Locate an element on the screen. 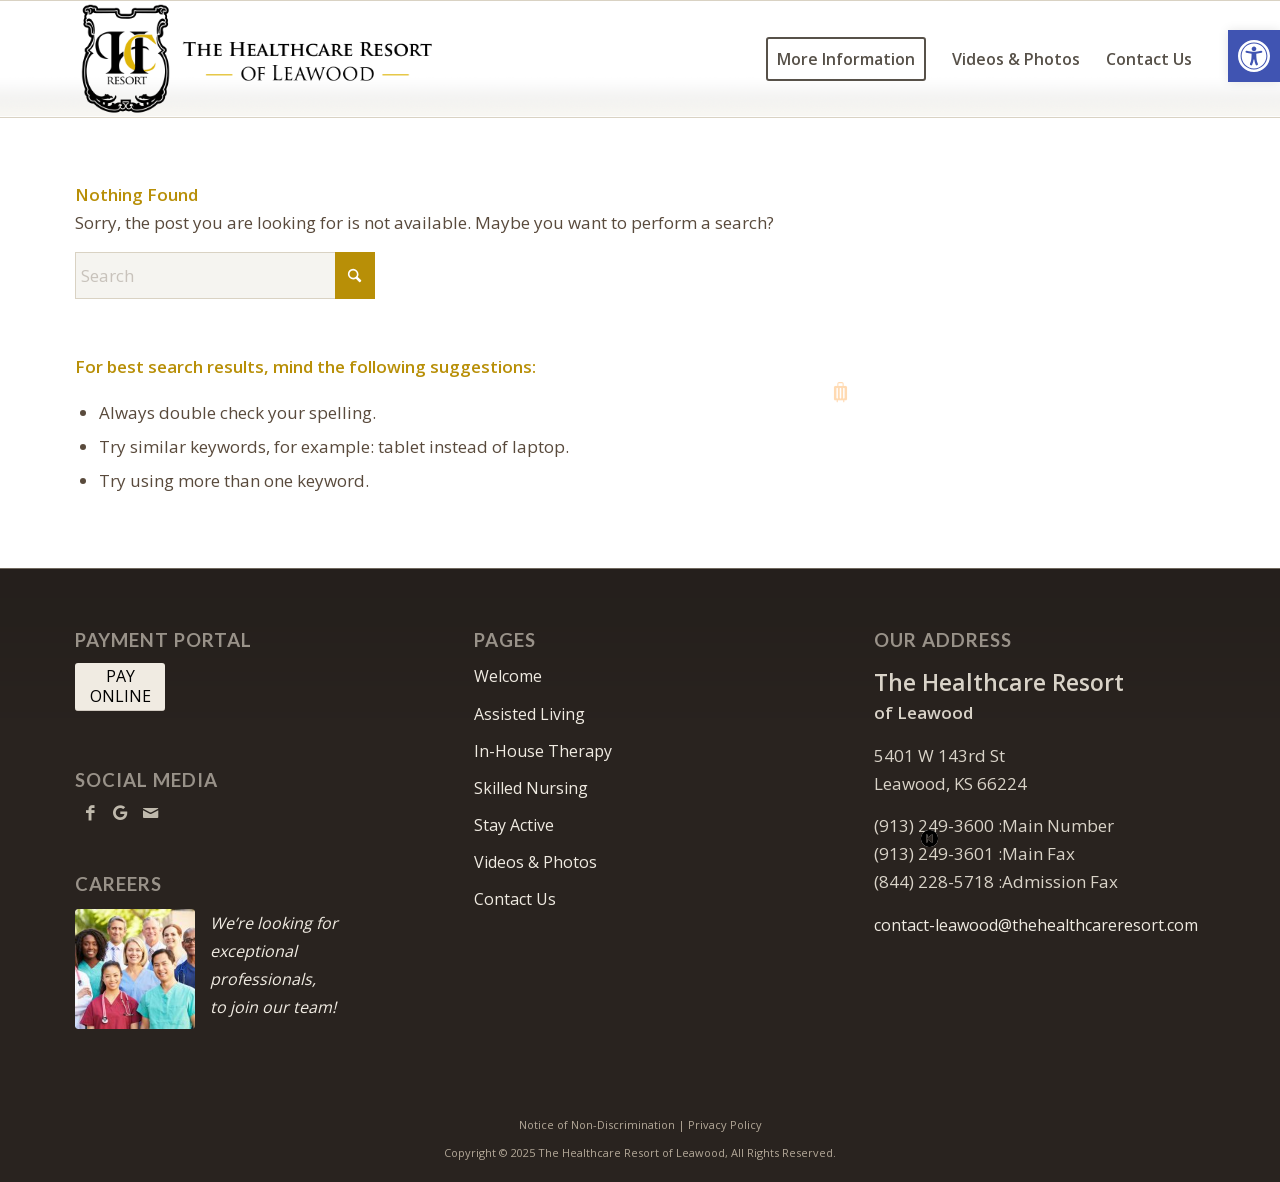 Image resolution: width=1280 pixels, height=1182 pixels. skip to previous track is located at coordinates (929, 838).